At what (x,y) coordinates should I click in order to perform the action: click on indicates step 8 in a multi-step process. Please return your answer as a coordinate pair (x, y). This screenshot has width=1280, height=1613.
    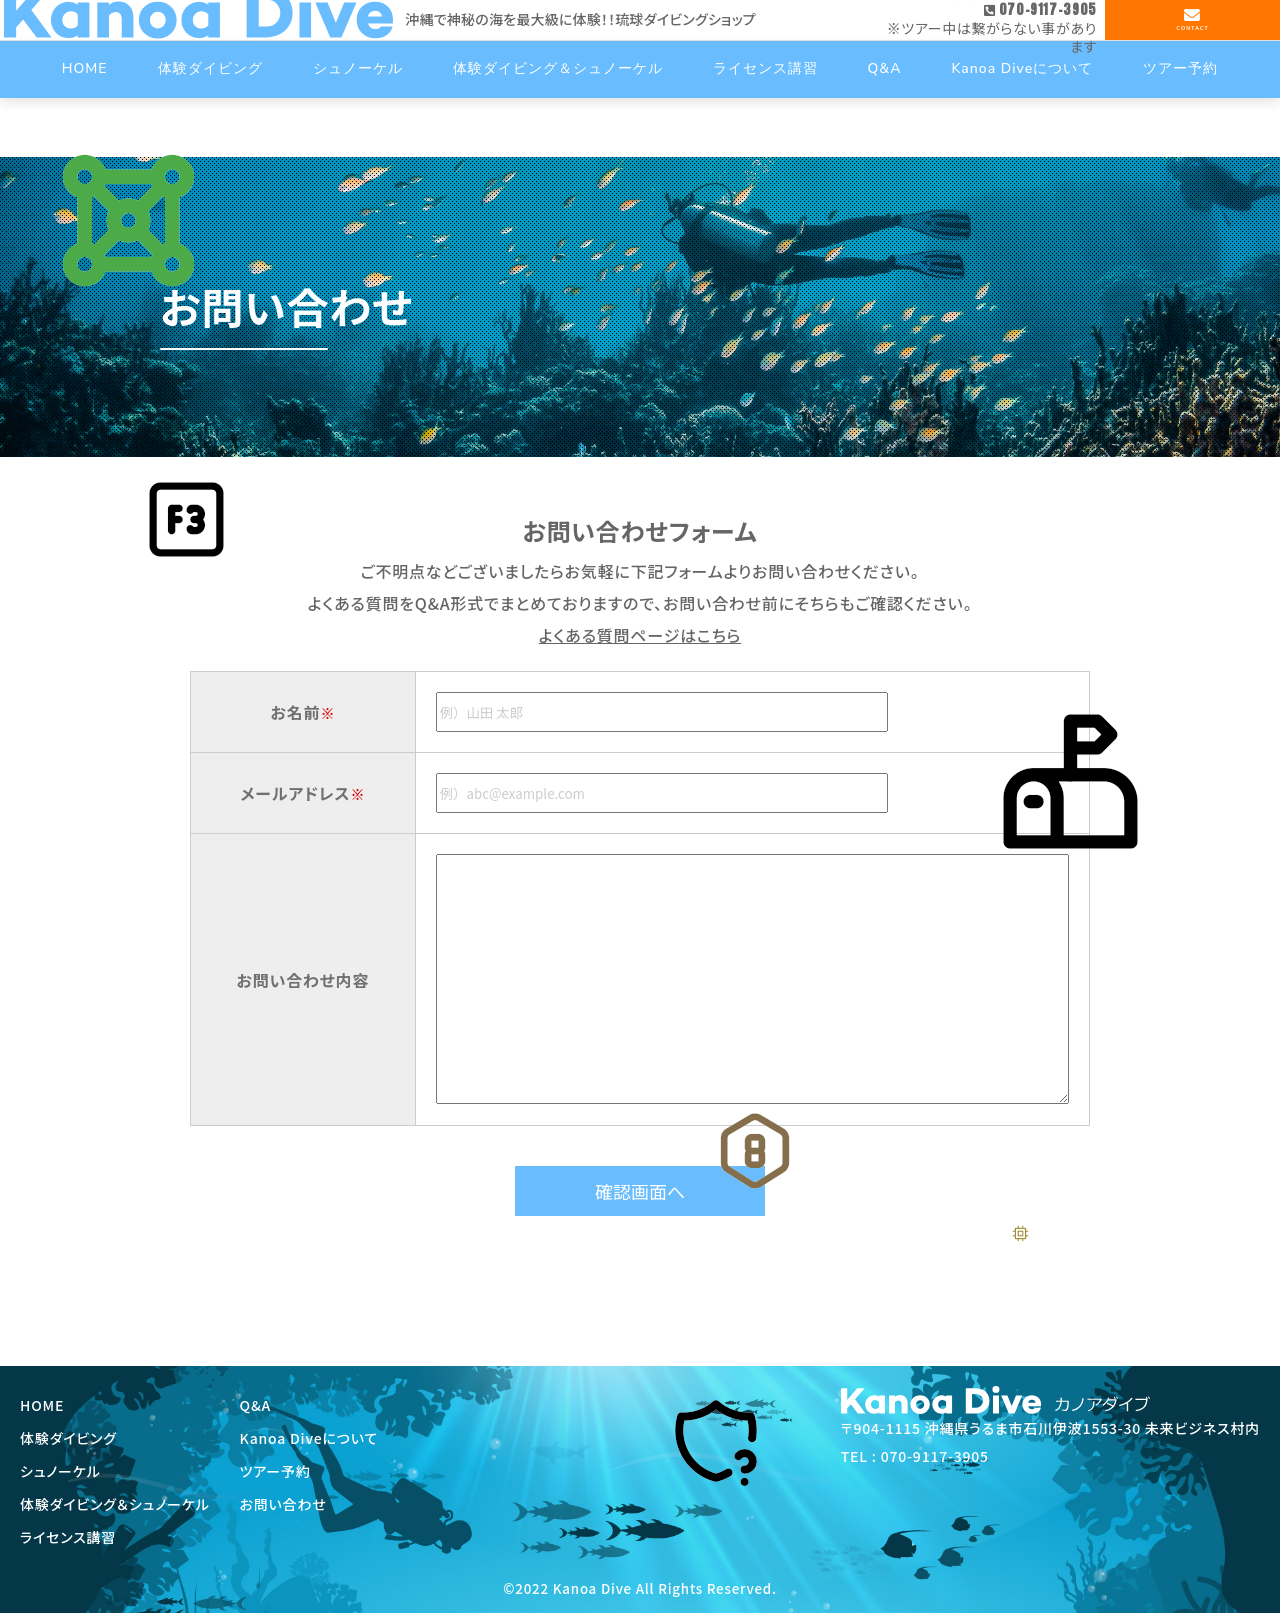
    Looking at the image, I should click on (755, 1151).